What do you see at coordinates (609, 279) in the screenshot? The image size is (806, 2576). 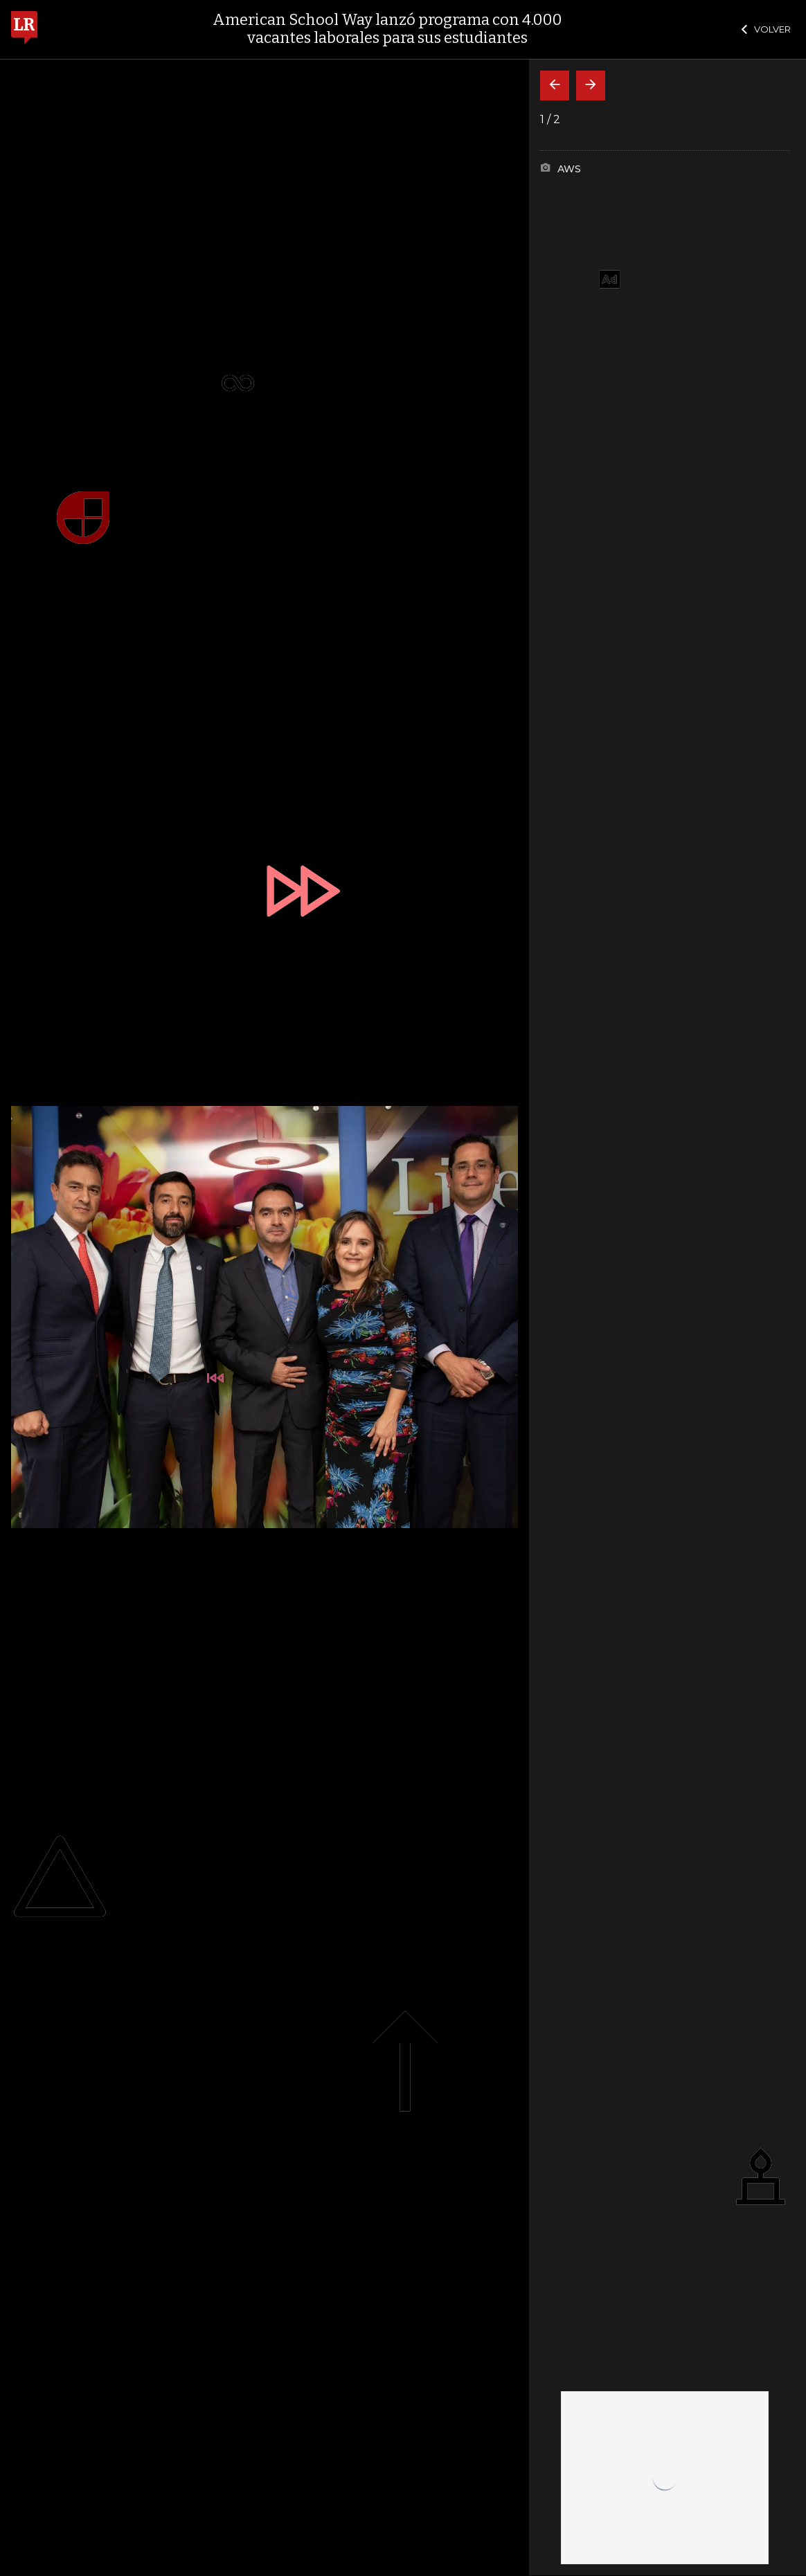 I see `indicates sponsored or promotional content` at bounding box center [609, 279].